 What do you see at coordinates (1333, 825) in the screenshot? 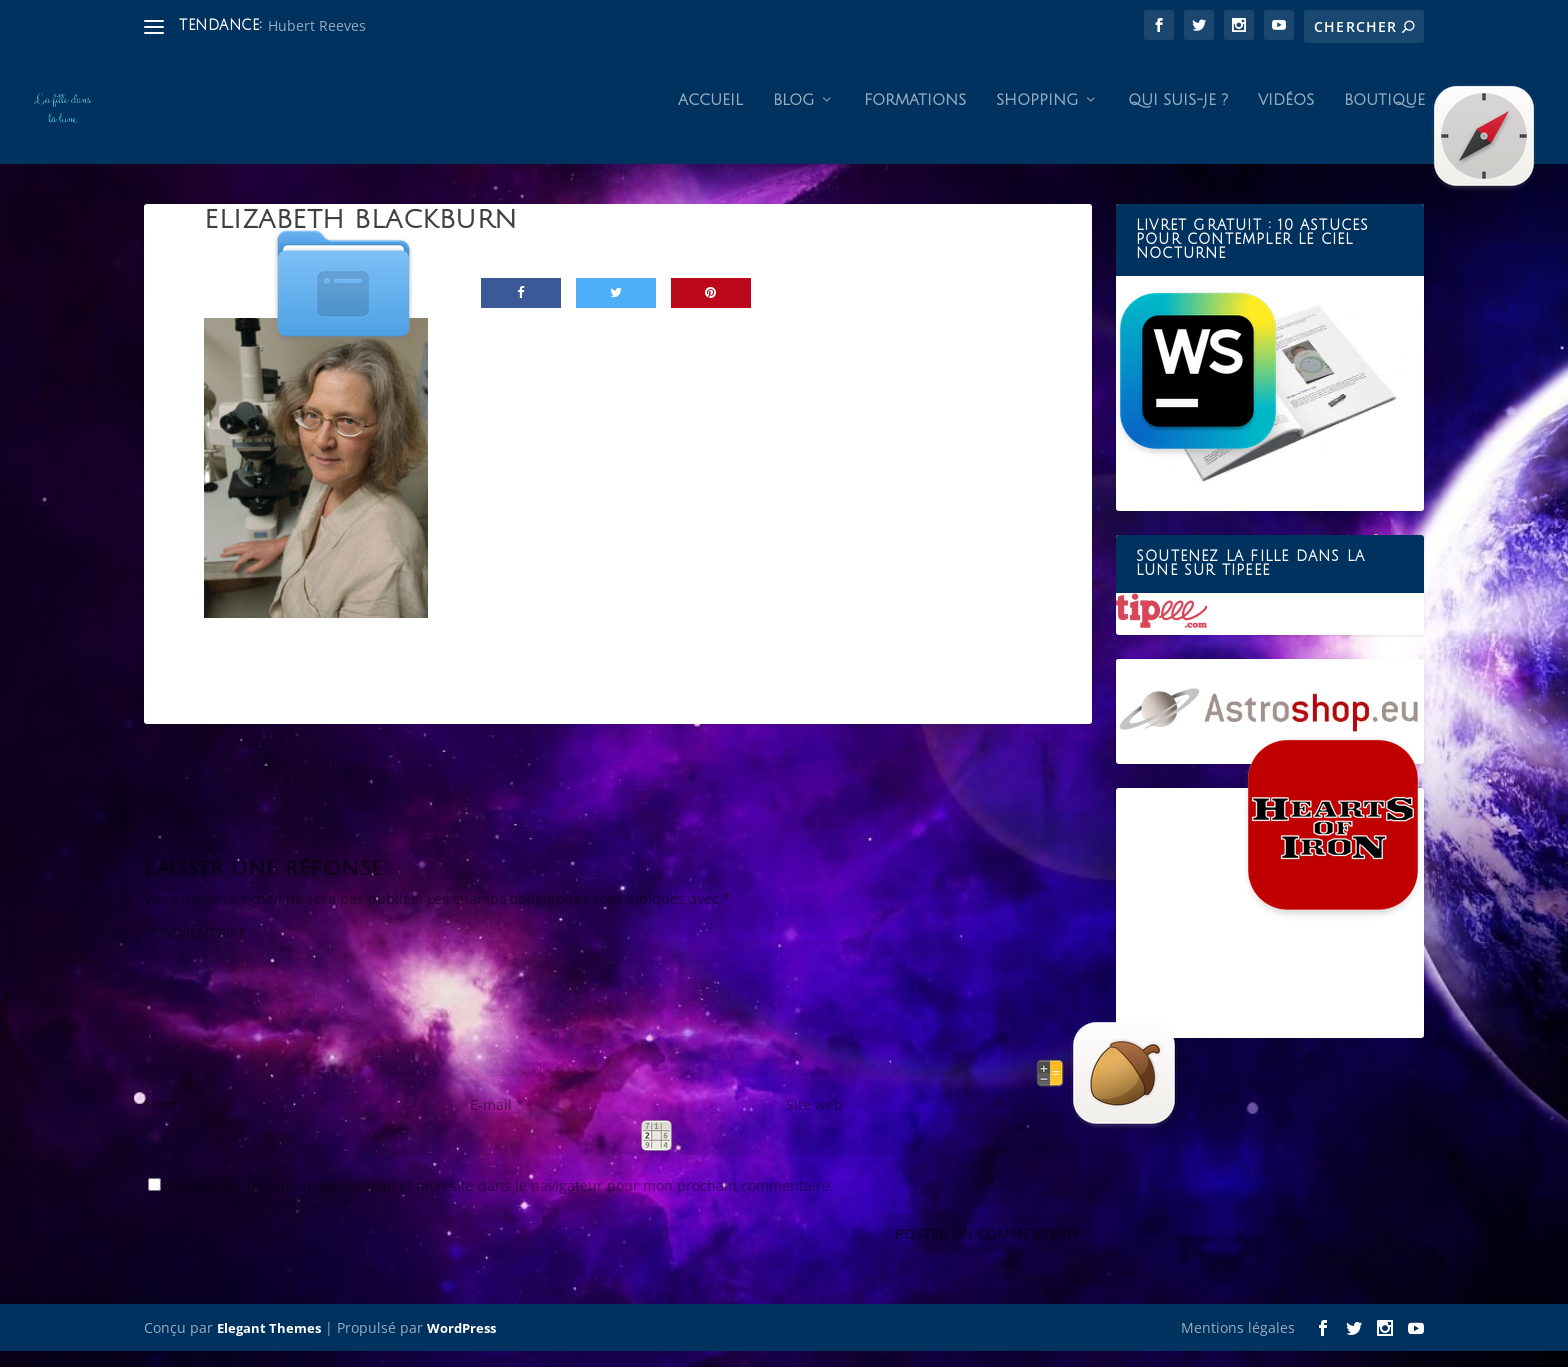
I see `launch Hearts of Iron game` at bounding box center [1333, 825].